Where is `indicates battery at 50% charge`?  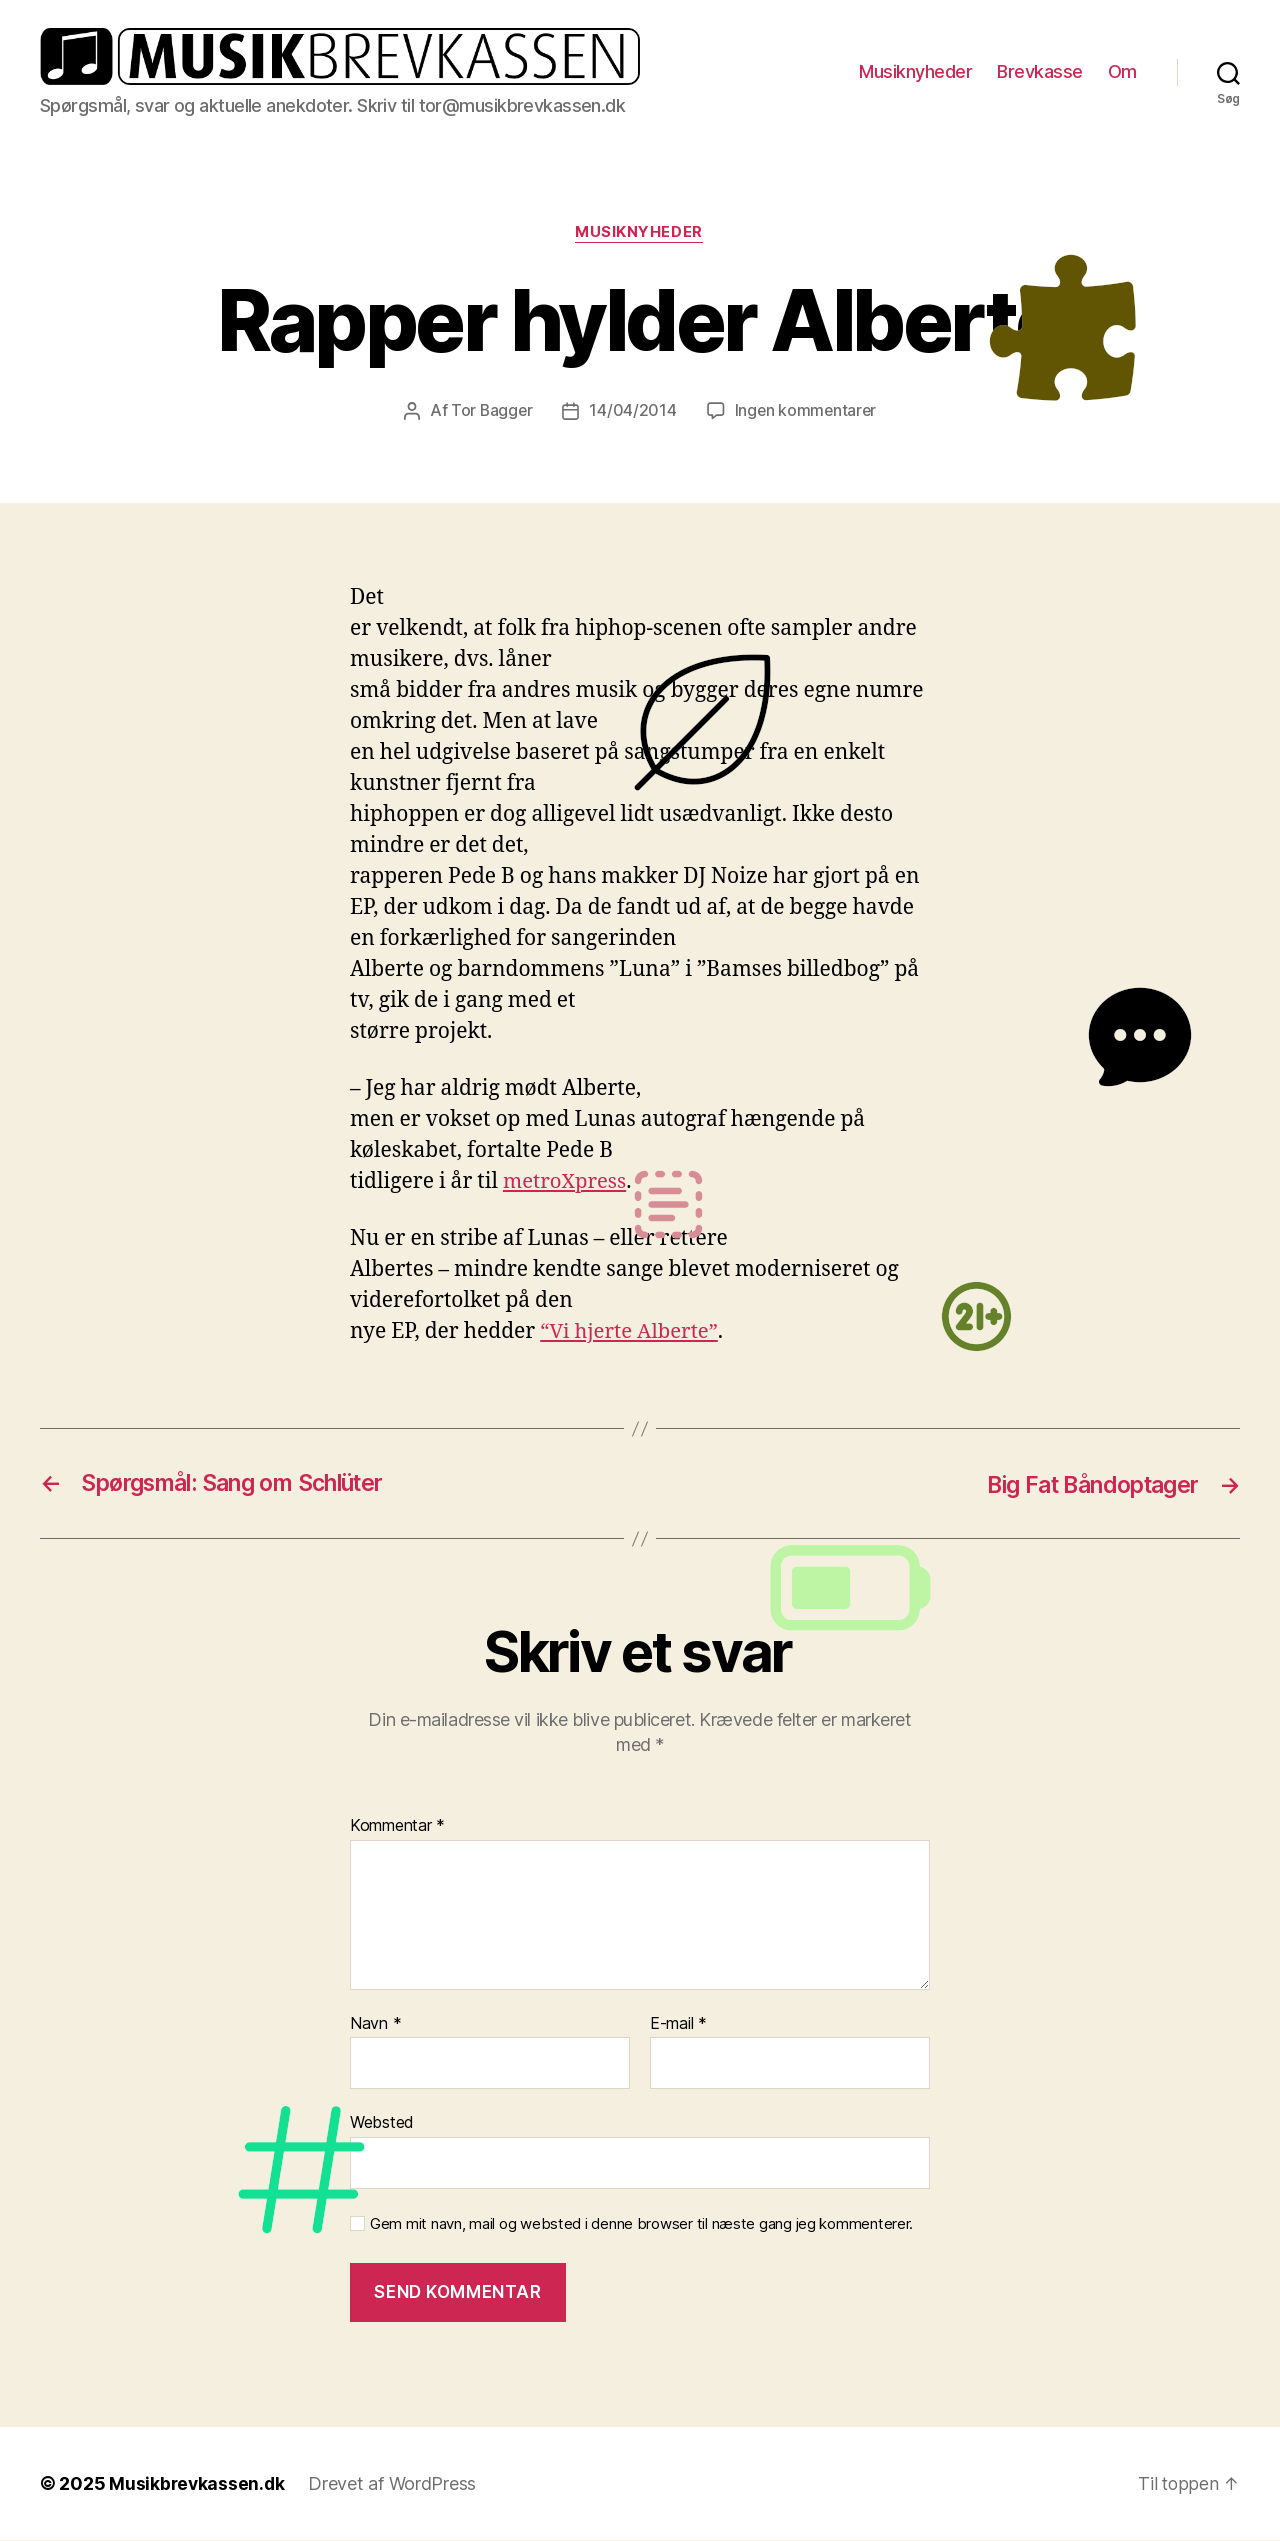
indicates battery at 50% charge is located at coordinates (850, 1582).